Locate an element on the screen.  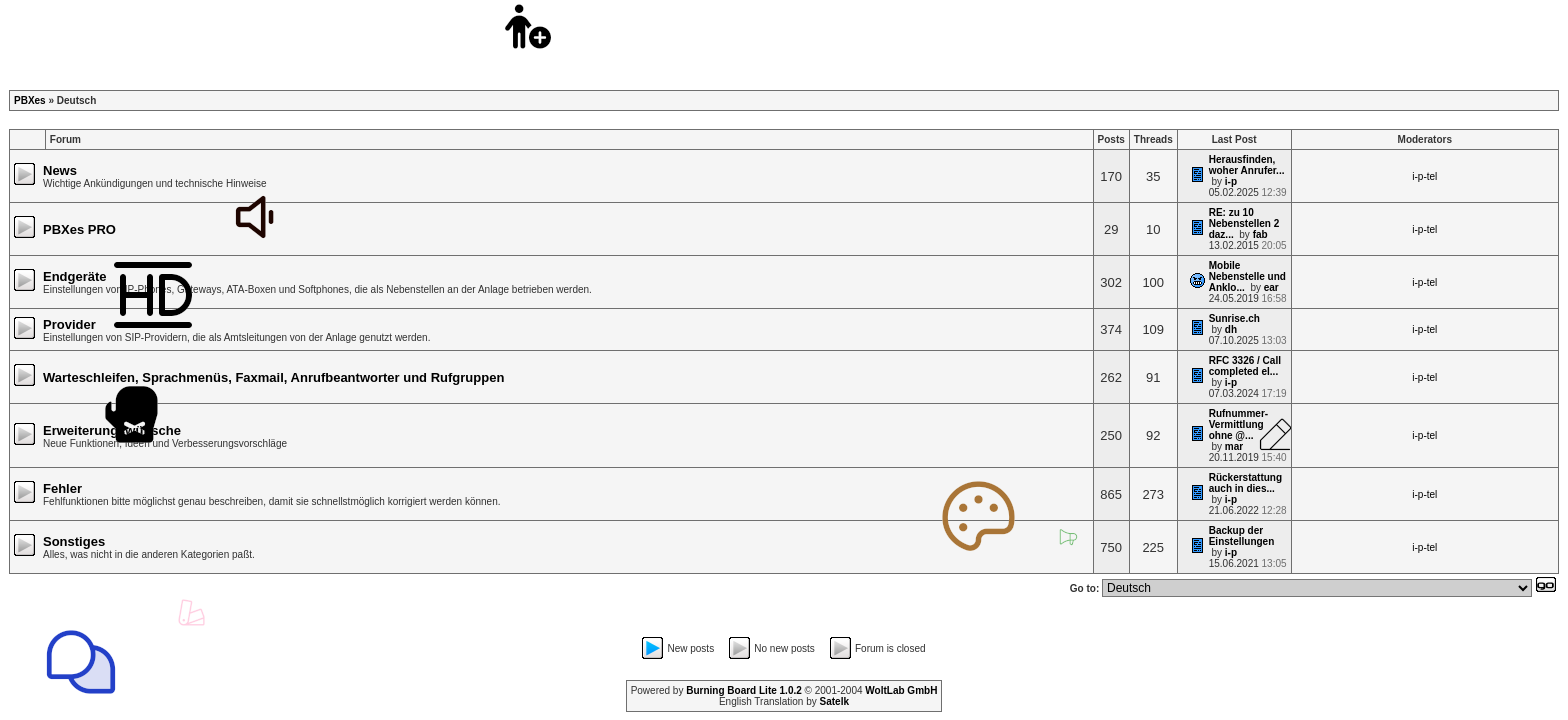
volume set to low is located at coordinates (257, 217).